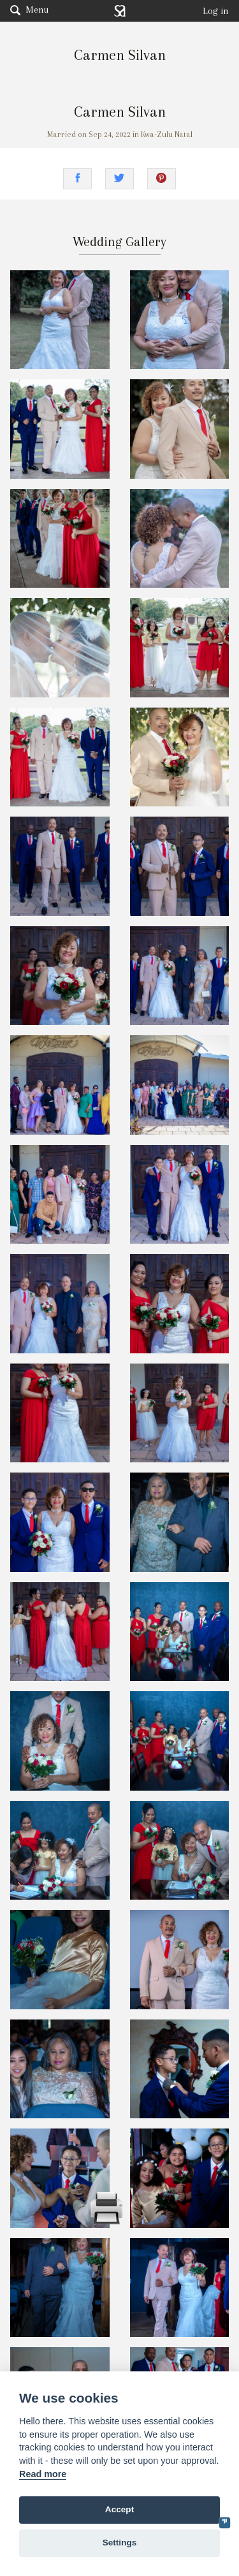  What do you see at coordinates (185, 321) in the screenshot?
I see `disable text formatting` at bounding box center [185, 321].